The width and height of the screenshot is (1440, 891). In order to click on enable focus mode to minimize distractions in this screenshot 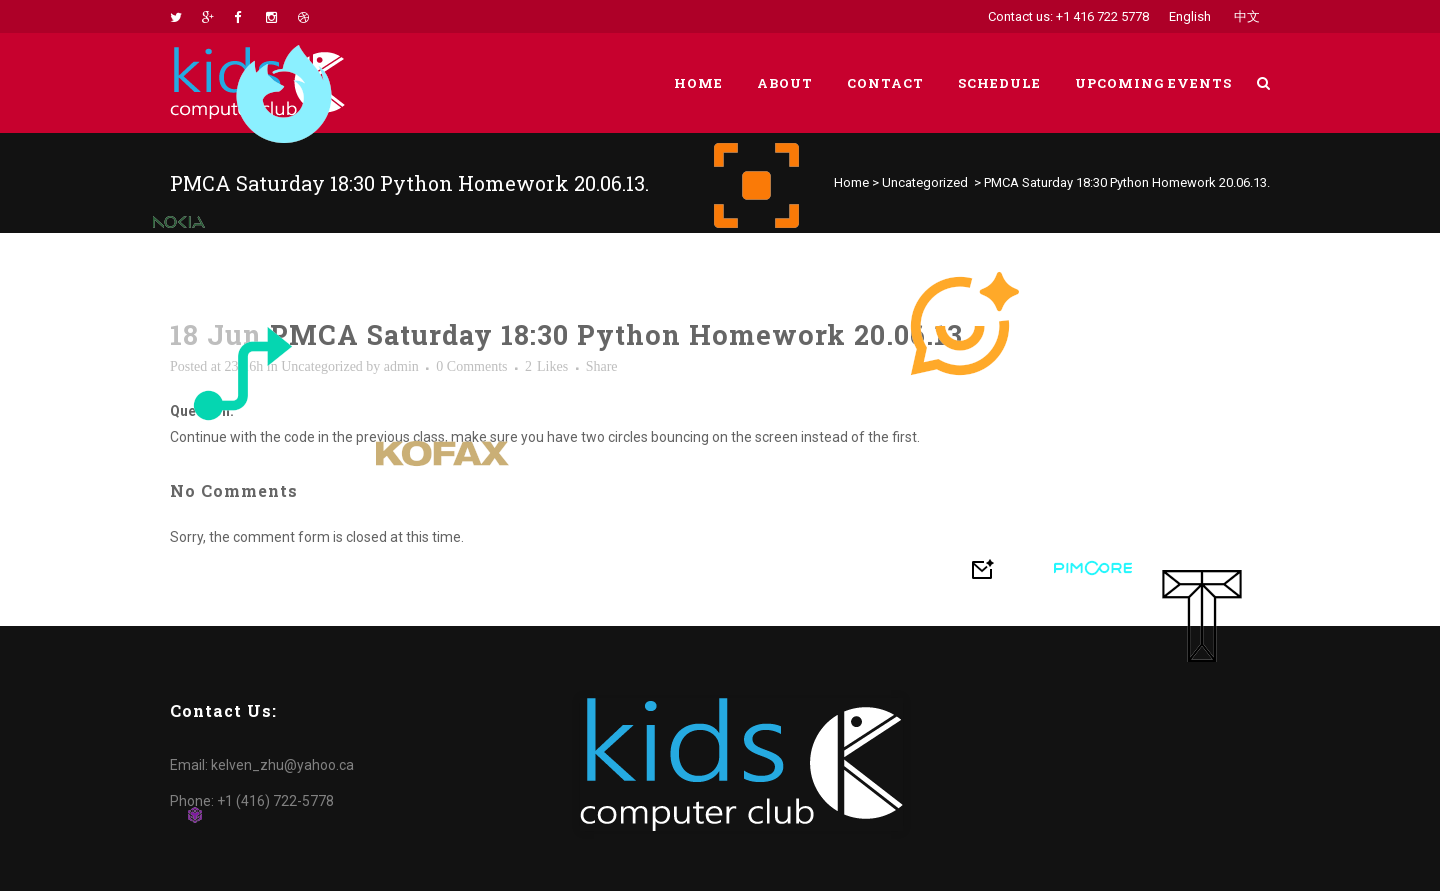, I will do `click(756, 185)`.